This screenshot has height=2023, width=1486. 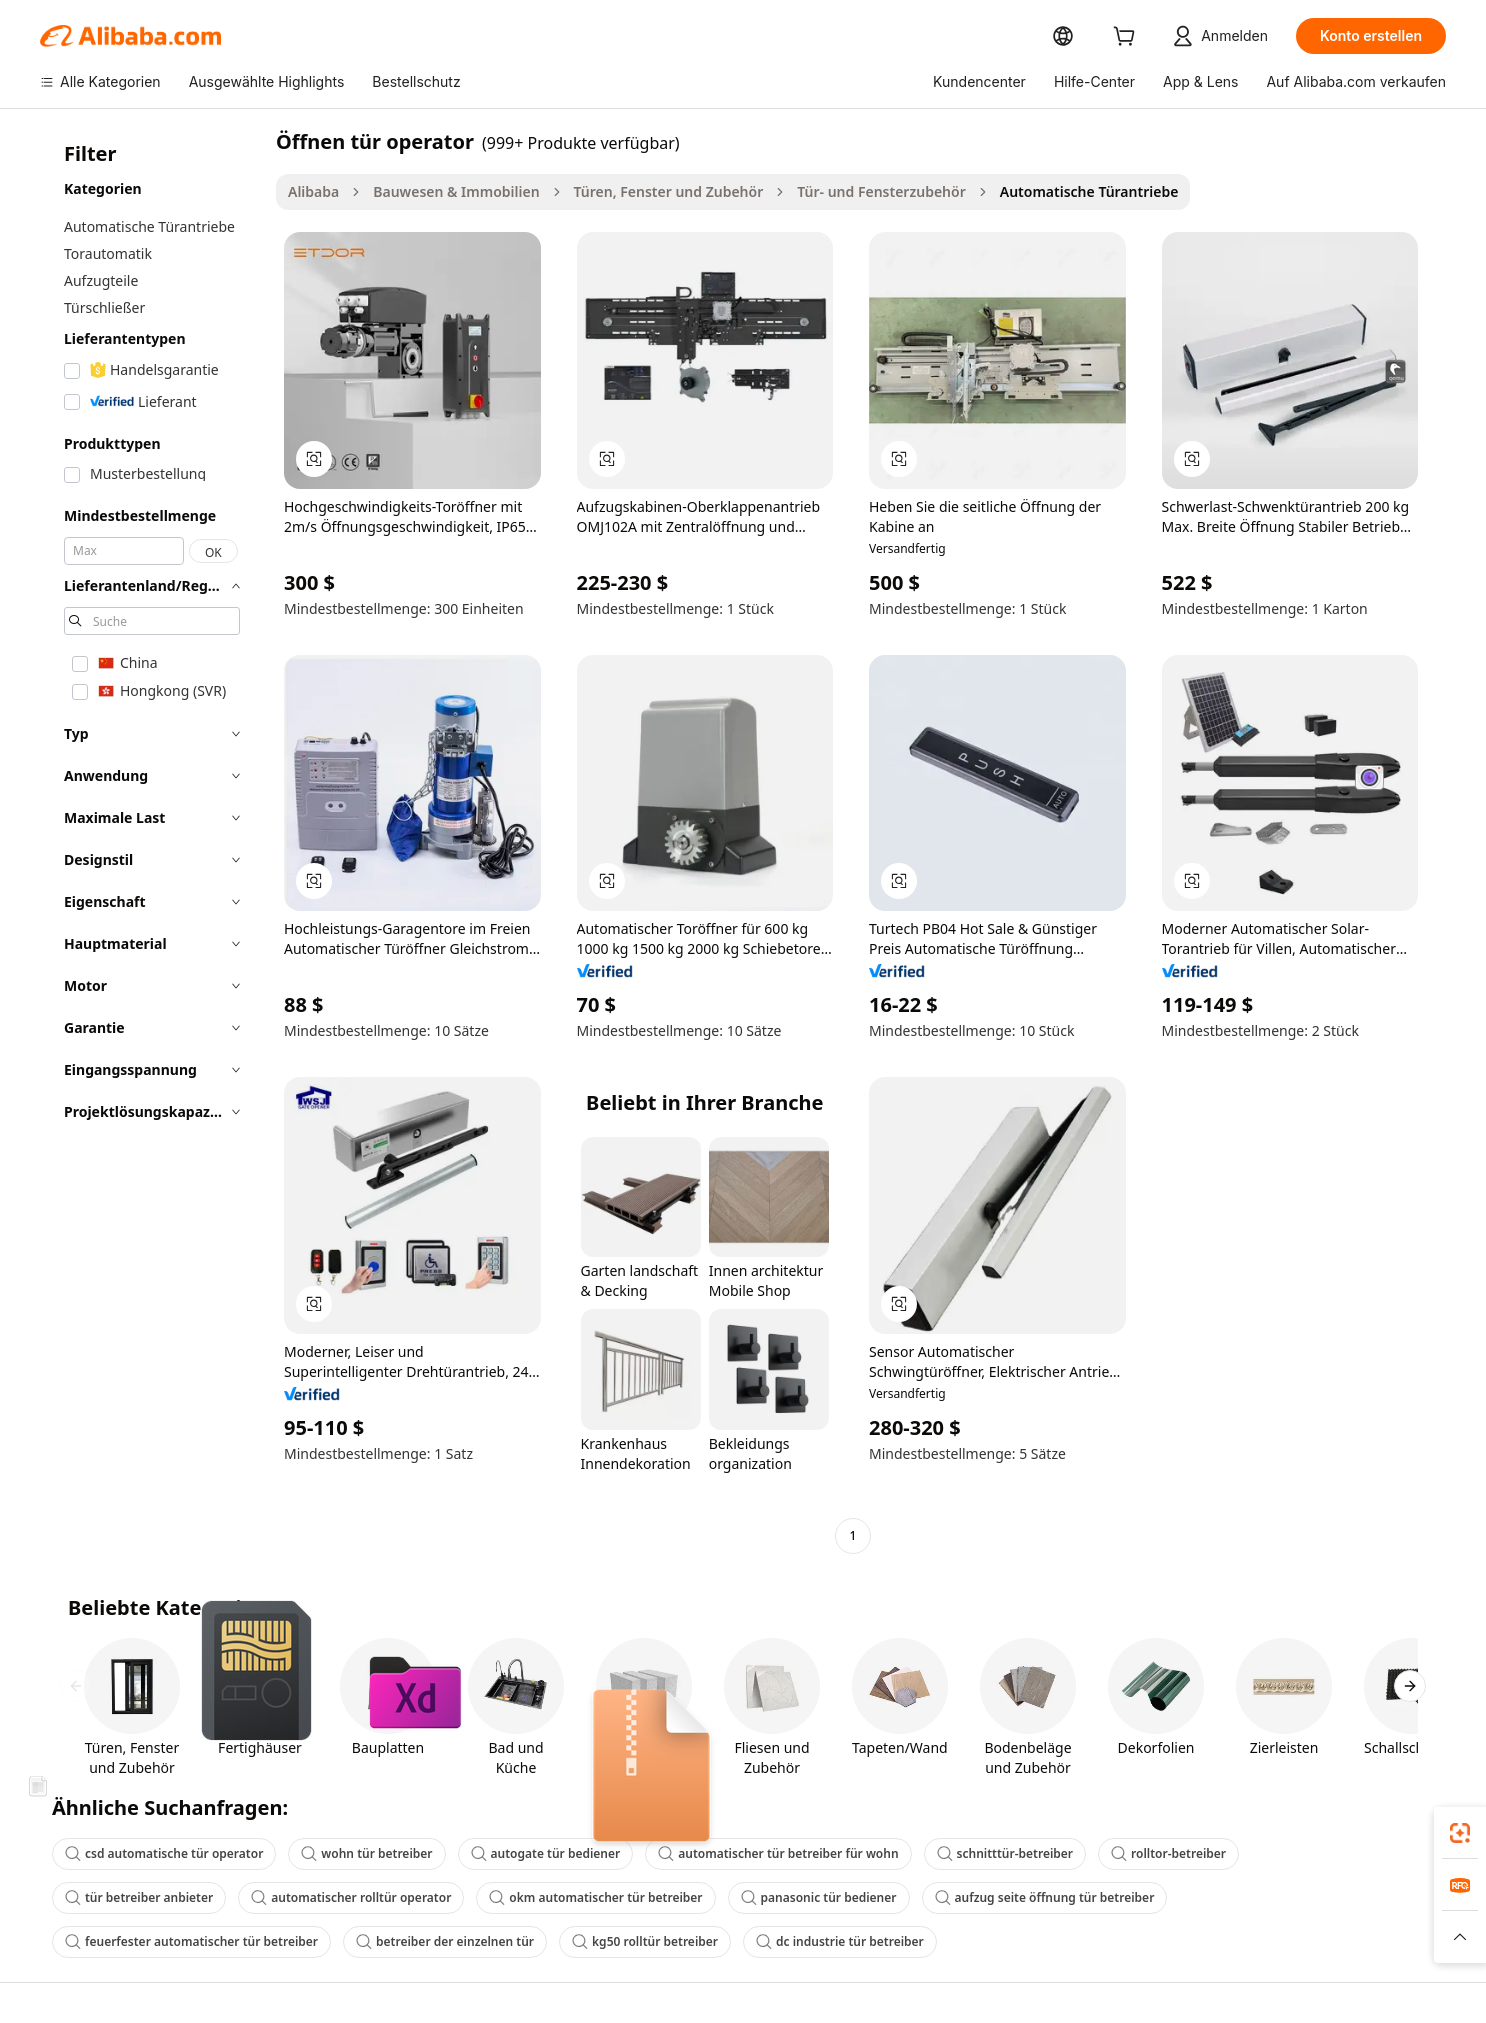 I want to click on open a plain text file, so click(x=38, y=1786).